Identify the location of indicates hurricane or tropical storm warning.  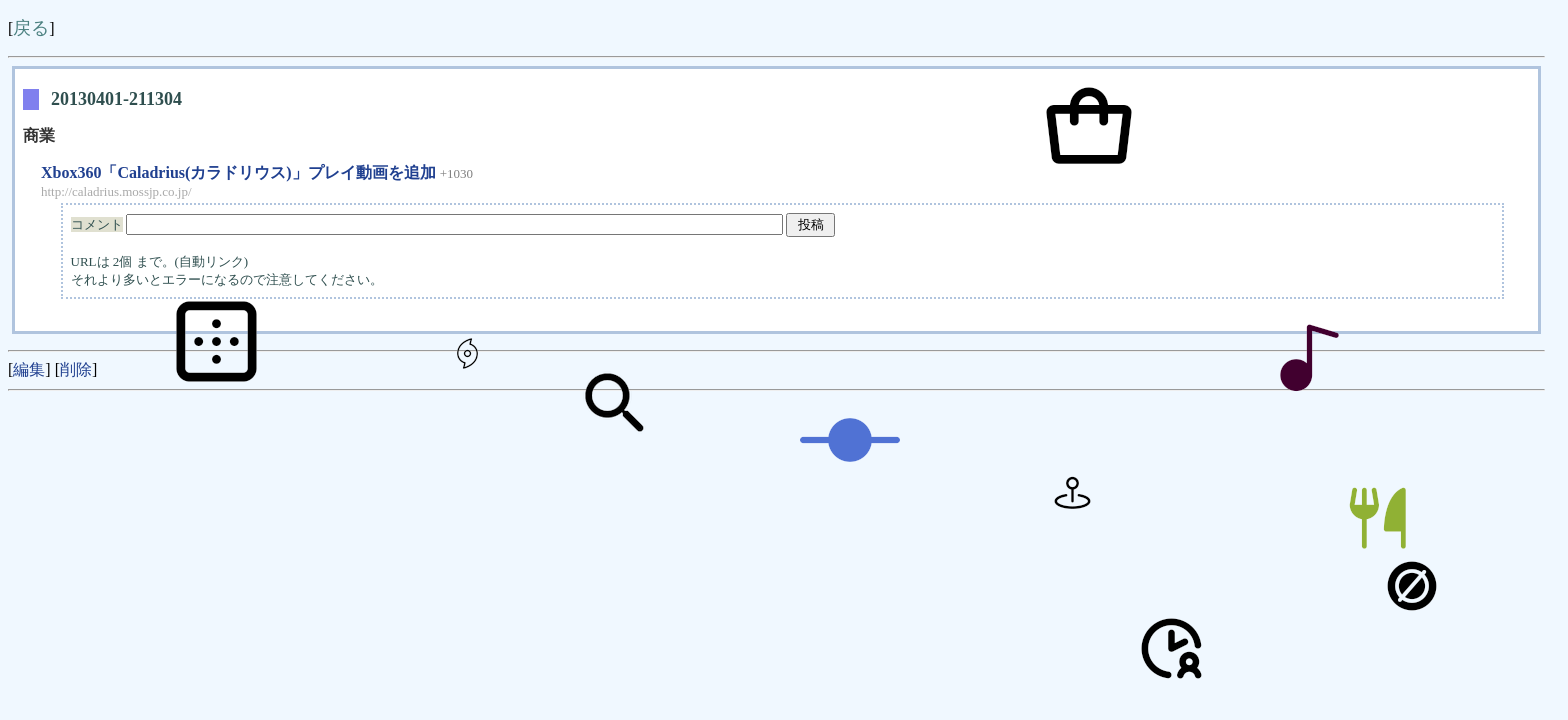
(467, 353).